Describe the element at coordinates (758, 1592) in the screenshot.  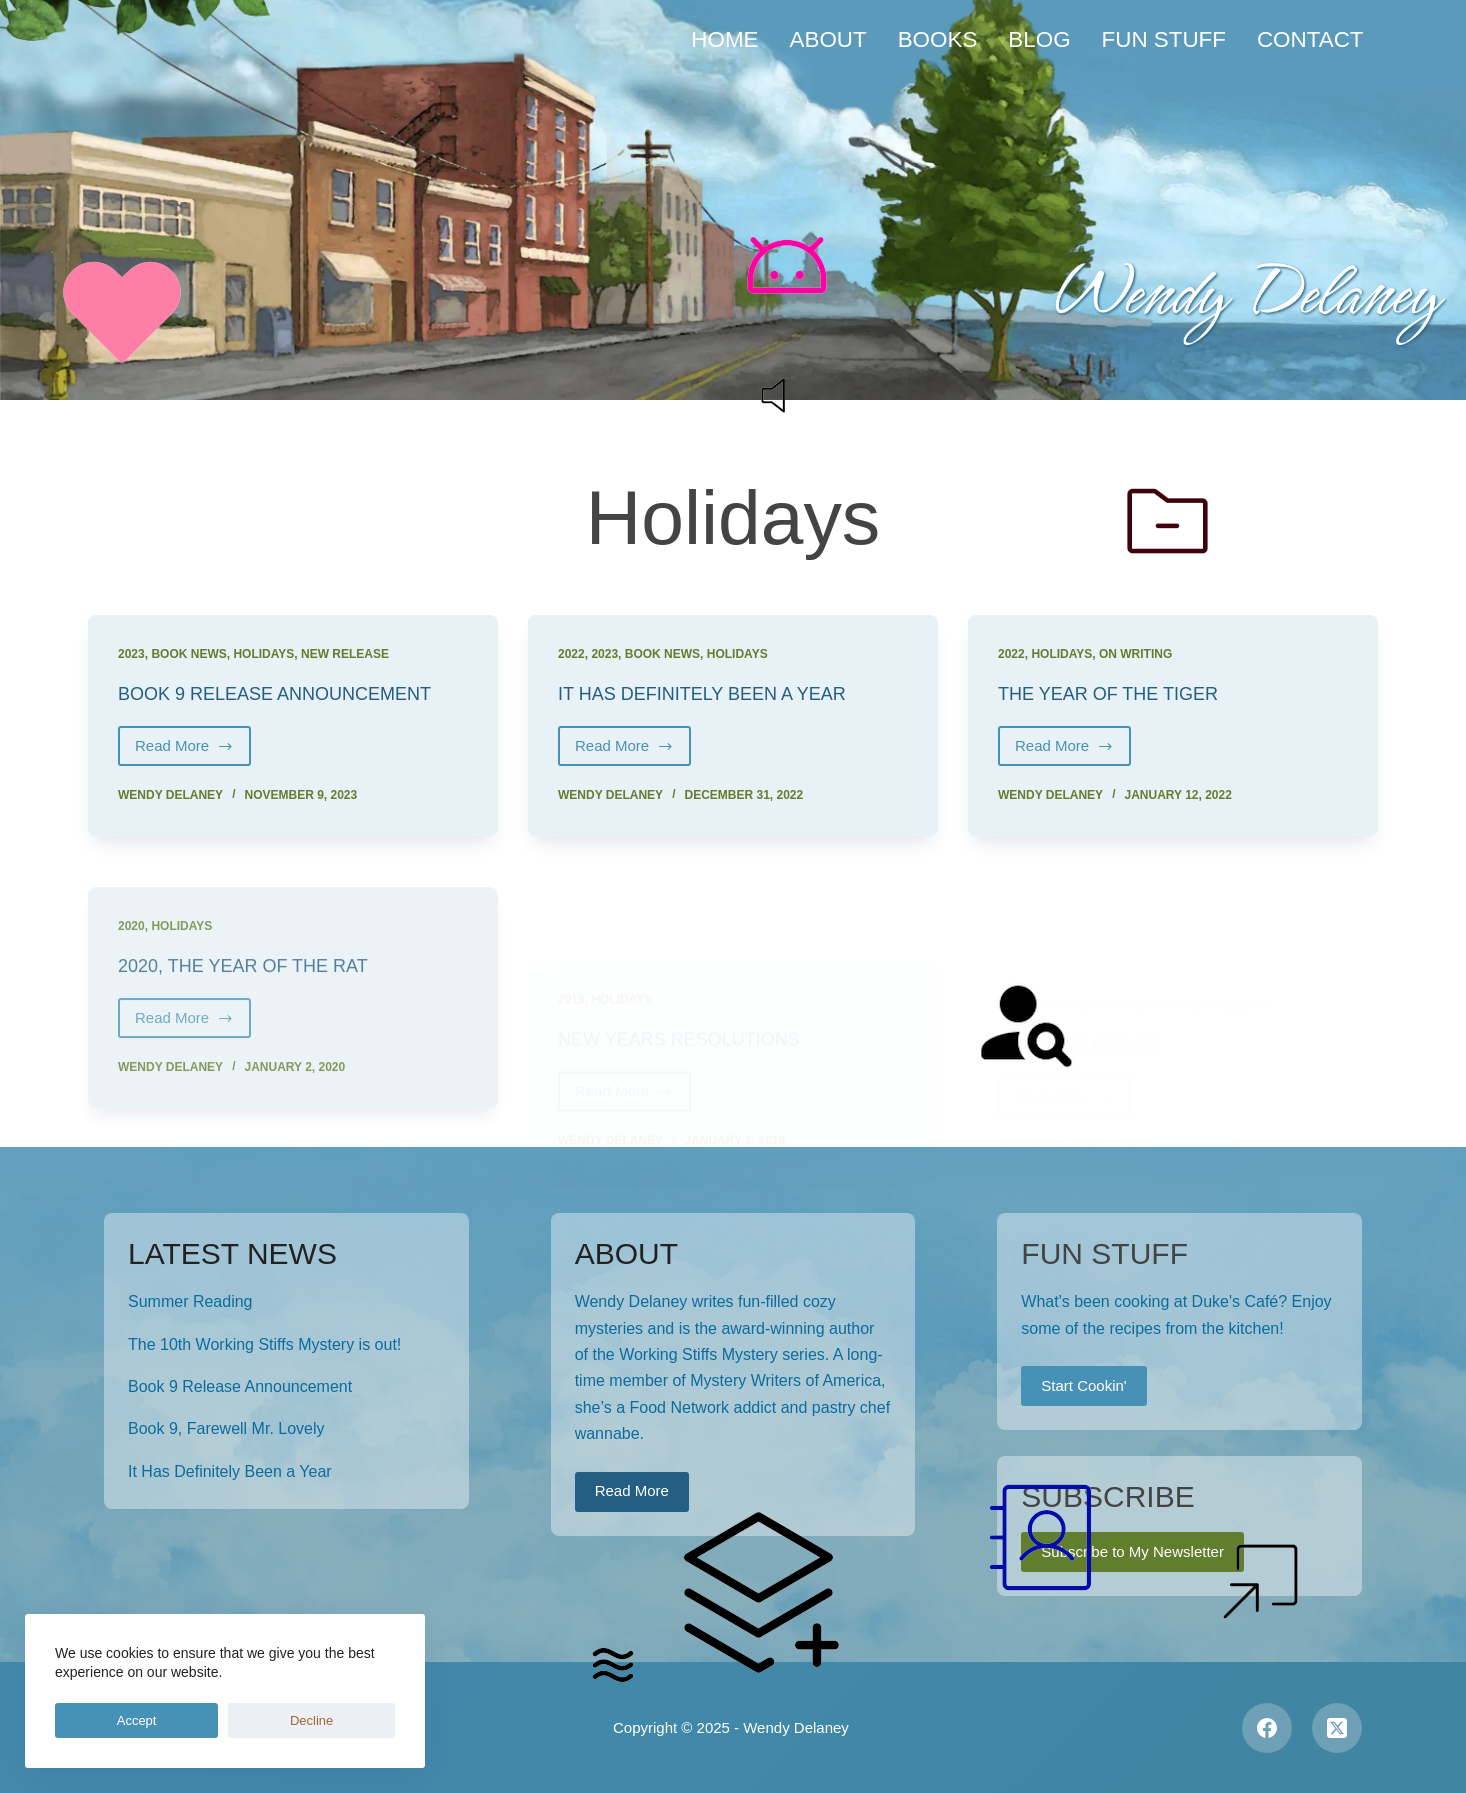
I see `add a new layer to the stack` at that location.